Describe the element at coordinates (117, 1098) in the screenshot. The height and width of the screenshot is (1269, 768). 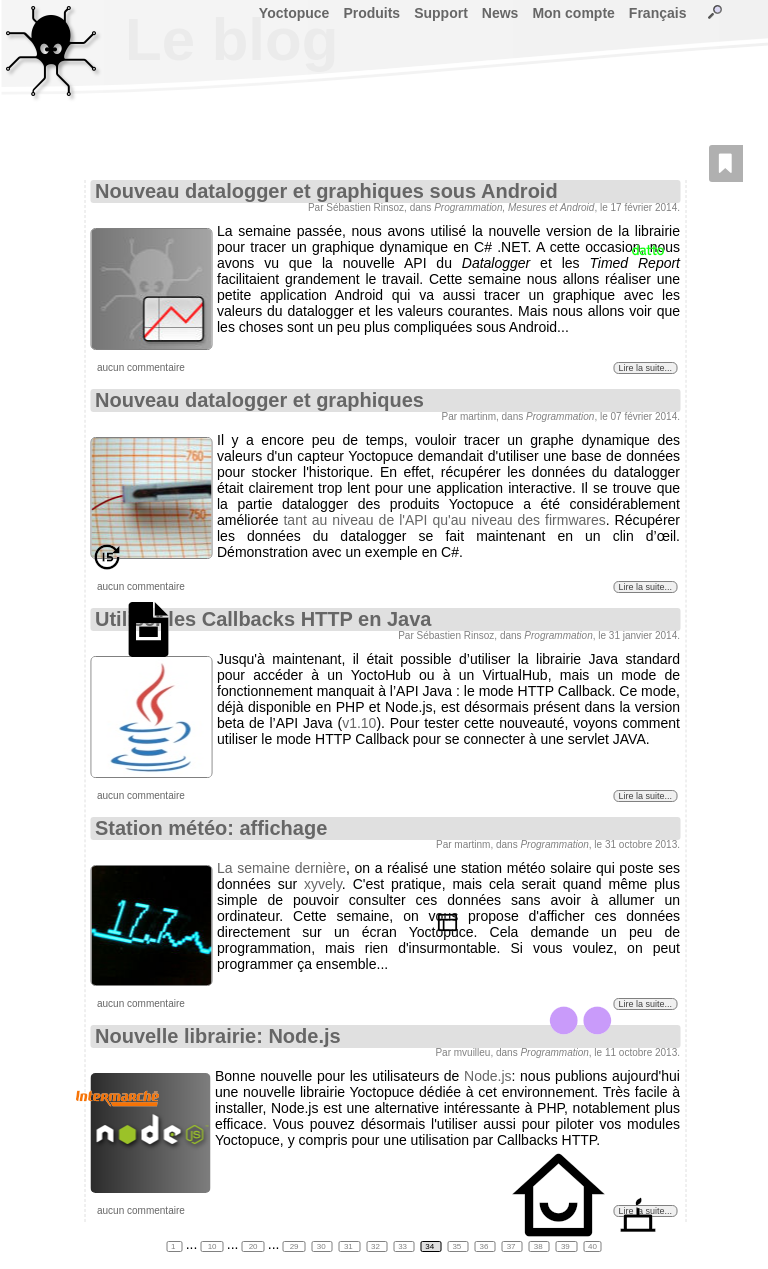
I see `intermarché supermarket brand logo` at that location.